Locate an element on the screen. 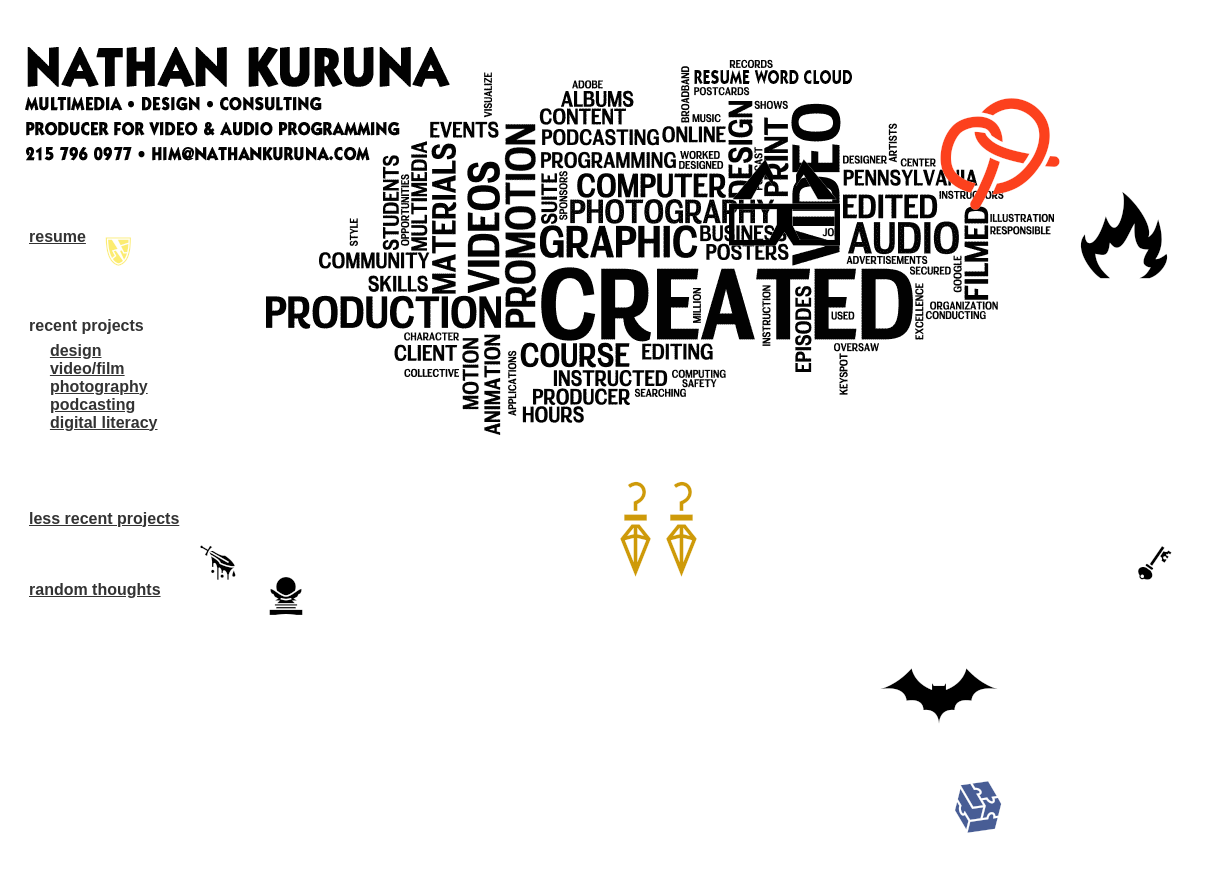  access puzzle or jigsaw game is located at coordinates (978, 807).